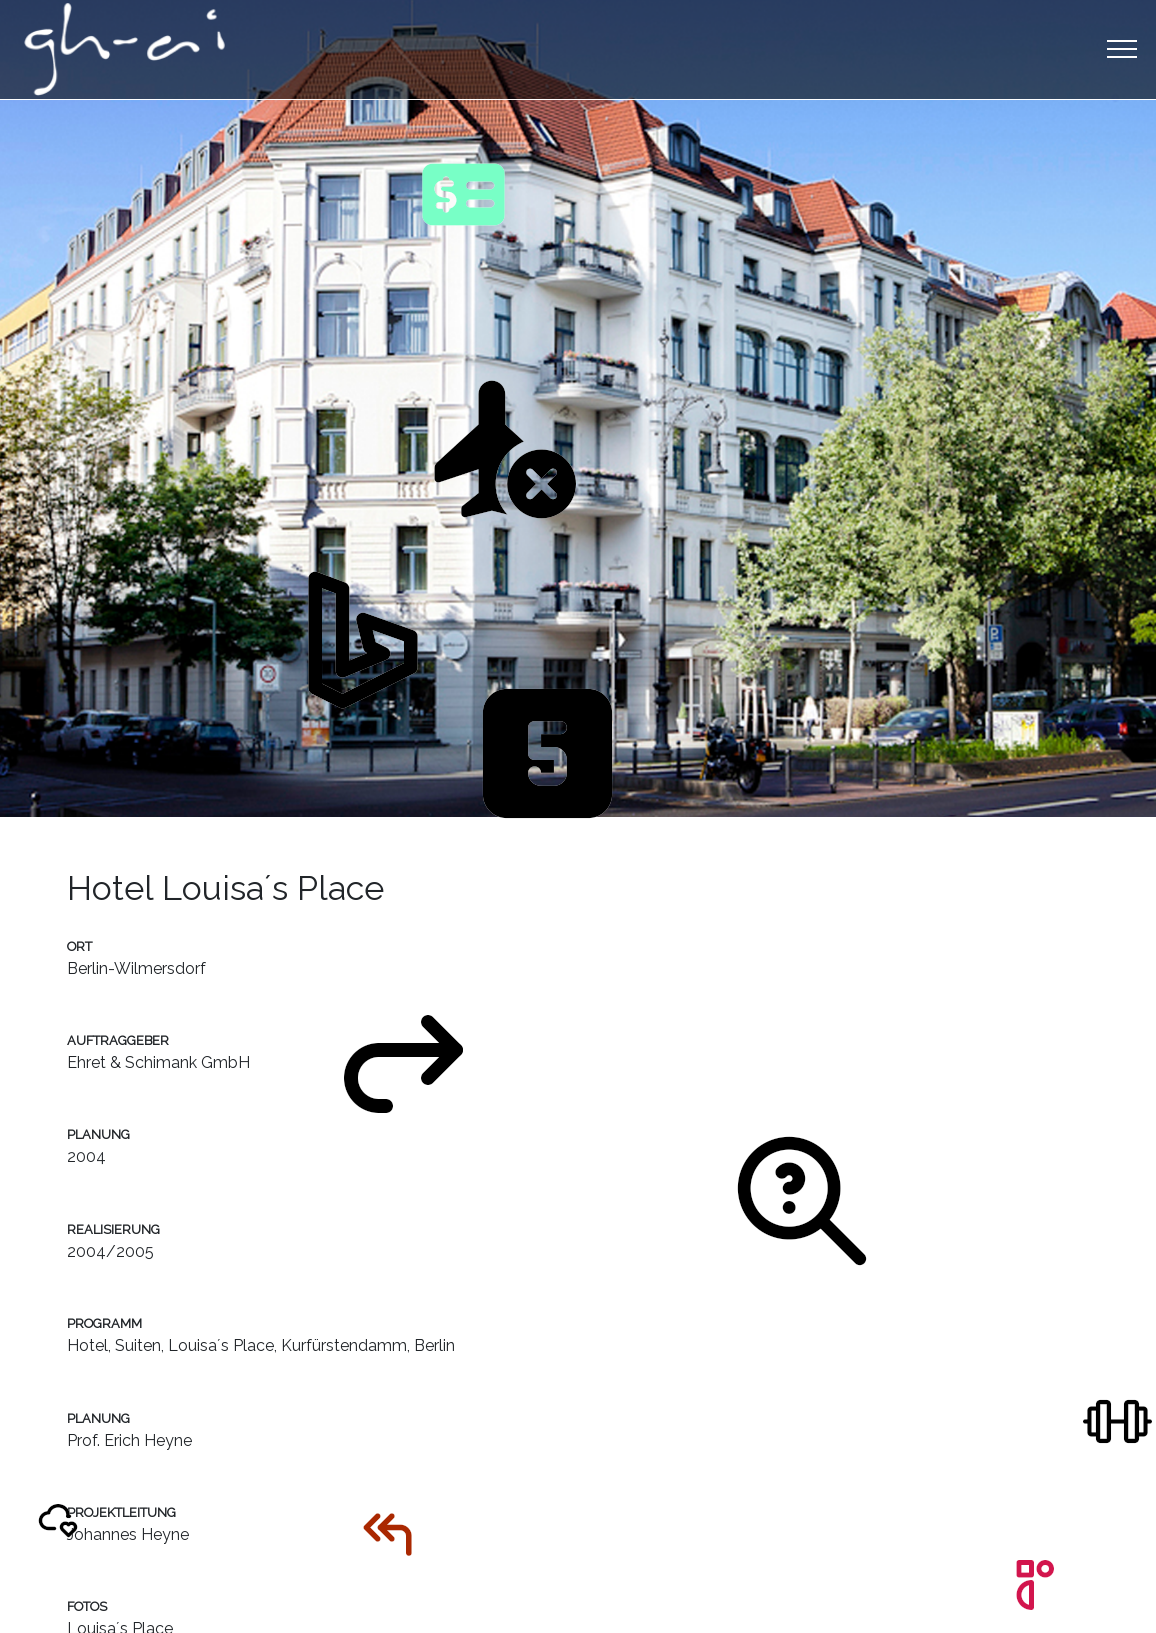 The height and width of the screenshot is (1633, 1156). Describe the element at coordinates (1034, 1585) in the screenshot. I see `radix ui component library logo` at that location.